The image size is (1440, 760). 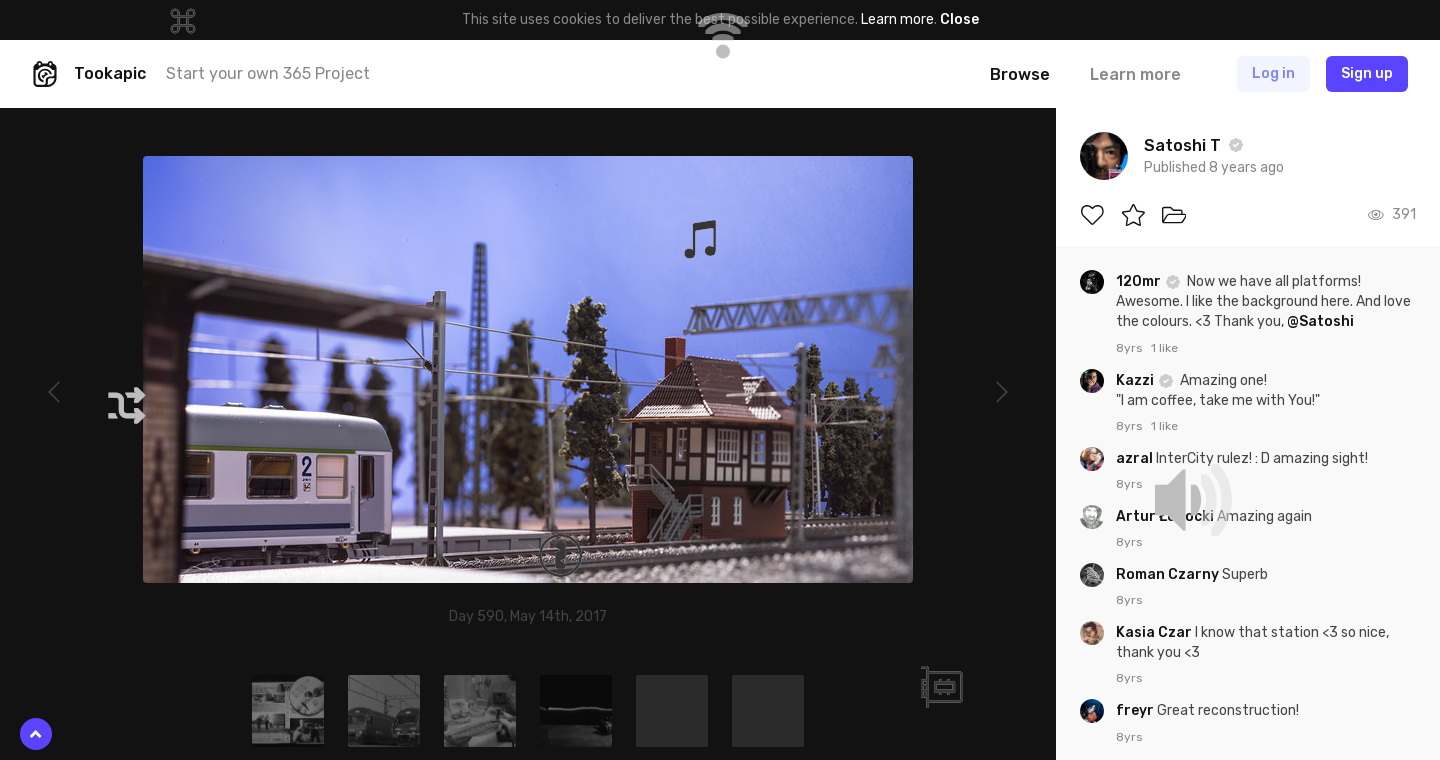 I want to click on access password manager, so click(x=560, y=555).